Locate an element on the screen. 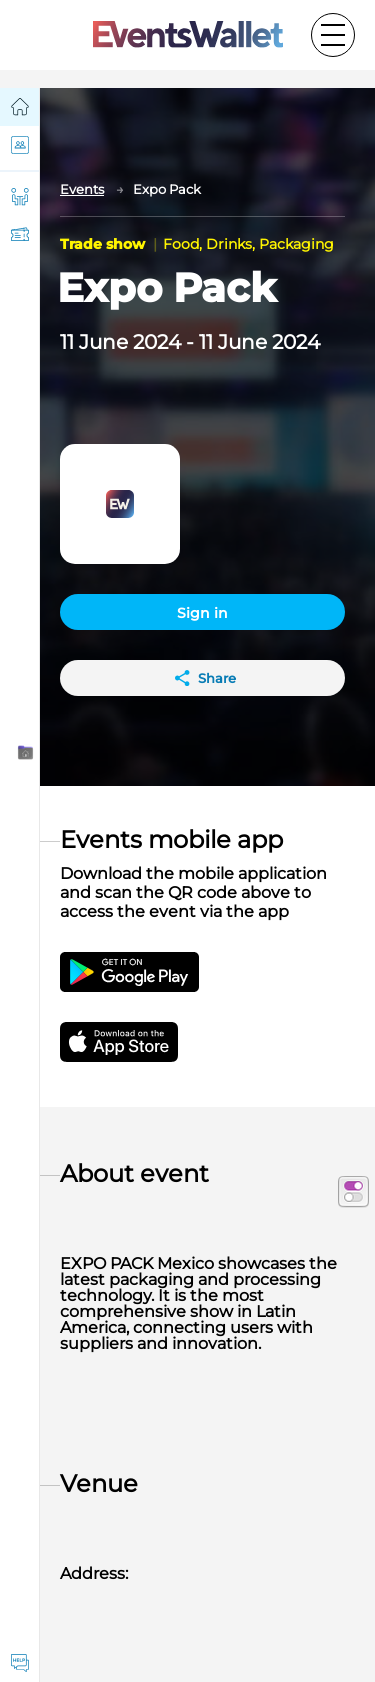 This screenshot has width=375, height=1682. access your home folder is located at coordinates (25, 752).